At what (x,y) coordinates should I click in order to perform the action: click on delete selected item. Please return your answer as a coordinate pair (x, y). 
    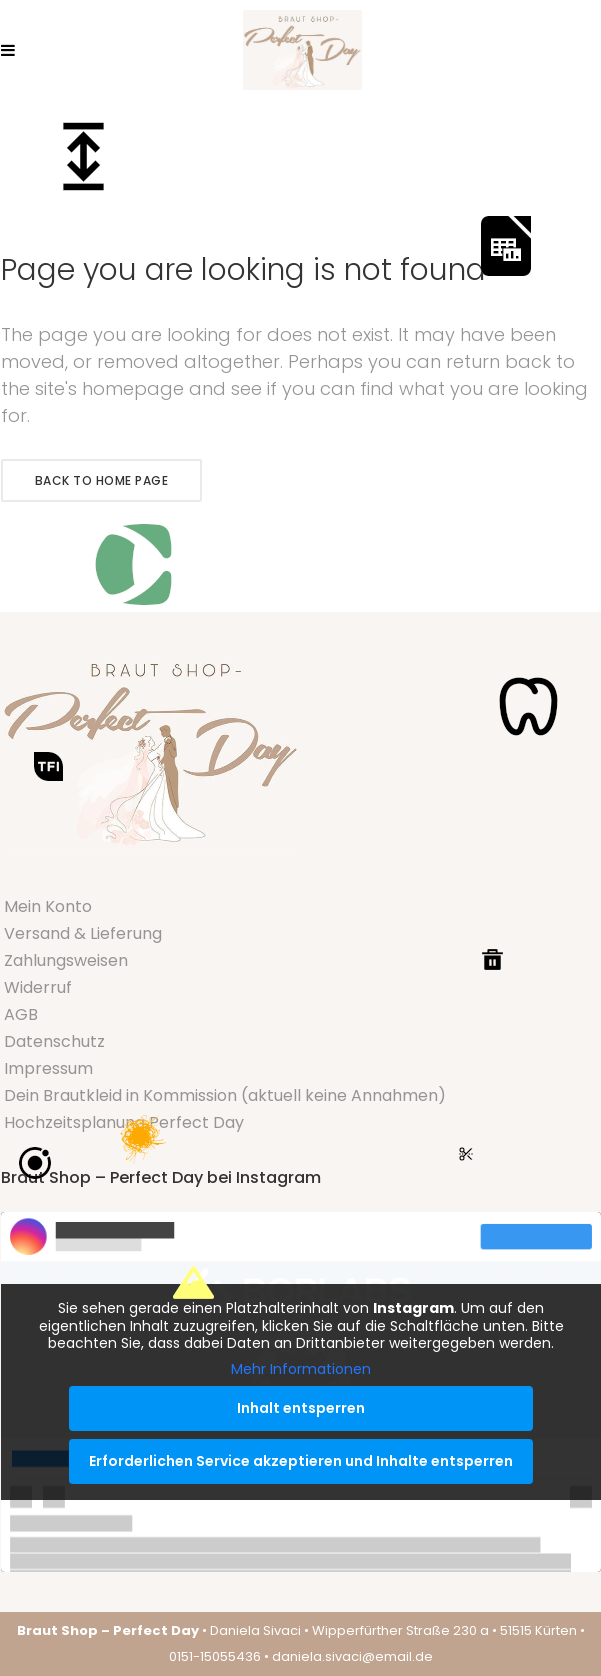
    Looking at the image, I should click on (492, 959).